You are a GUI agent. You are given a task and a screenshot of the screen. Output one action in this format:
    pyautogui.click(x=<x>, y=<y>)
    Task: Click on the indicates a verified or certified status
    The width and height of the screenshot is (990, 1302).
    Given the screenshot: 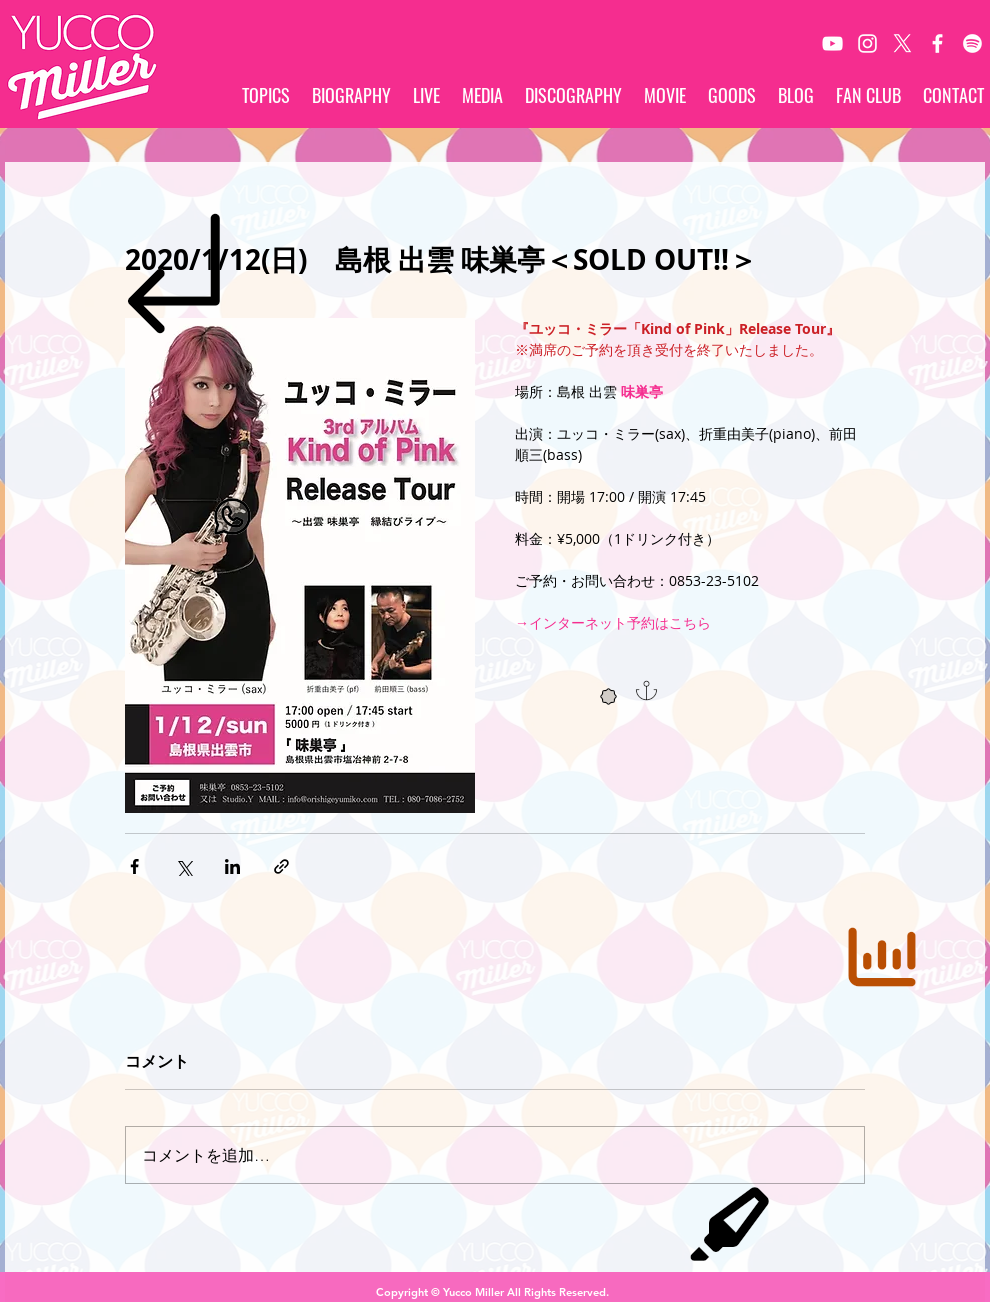 What is the action you would take?
    pyautogui.click(x=608, y=696)
    